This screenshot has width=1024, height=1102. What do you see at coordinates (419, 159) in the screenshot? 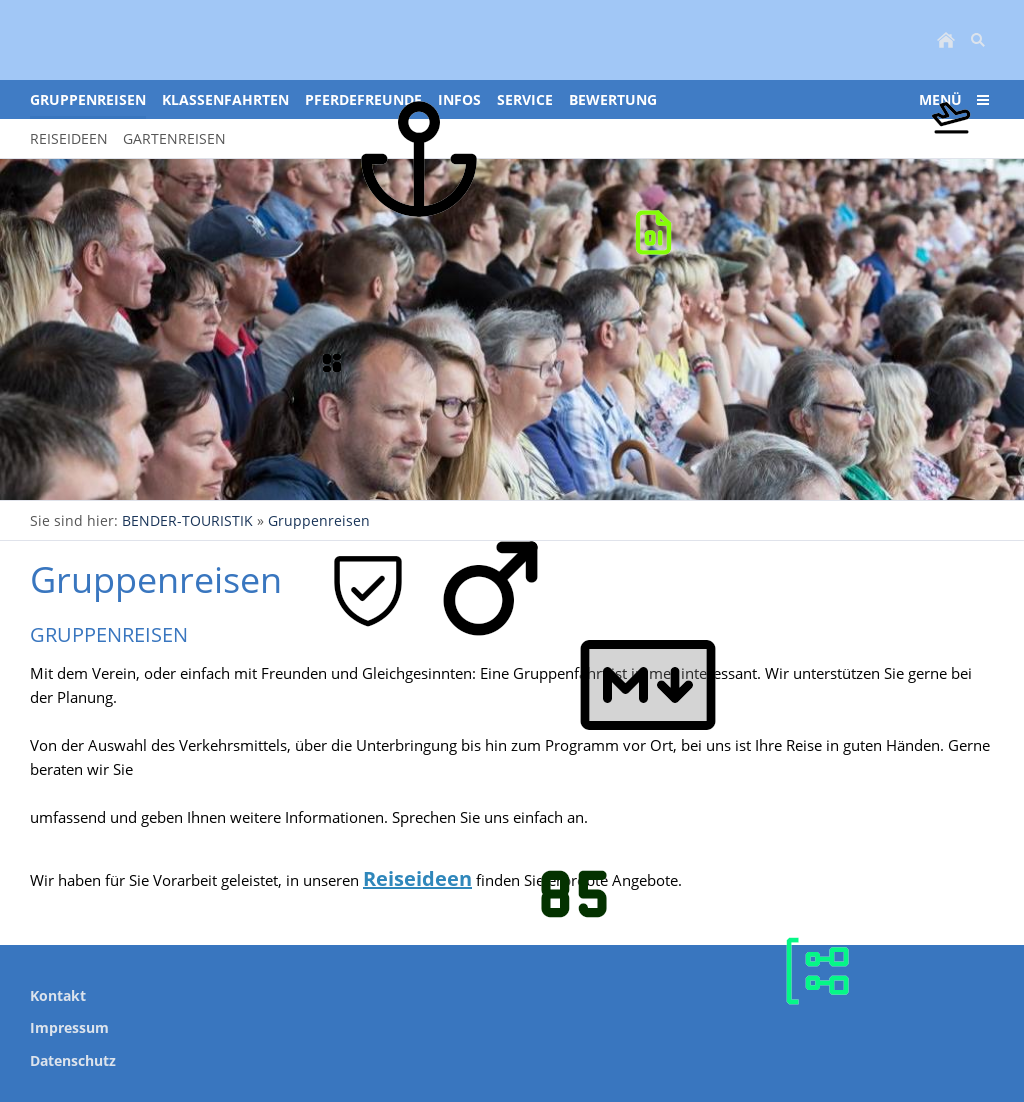
I see `anchor a component or element in place` at bounding box center [419, 159].